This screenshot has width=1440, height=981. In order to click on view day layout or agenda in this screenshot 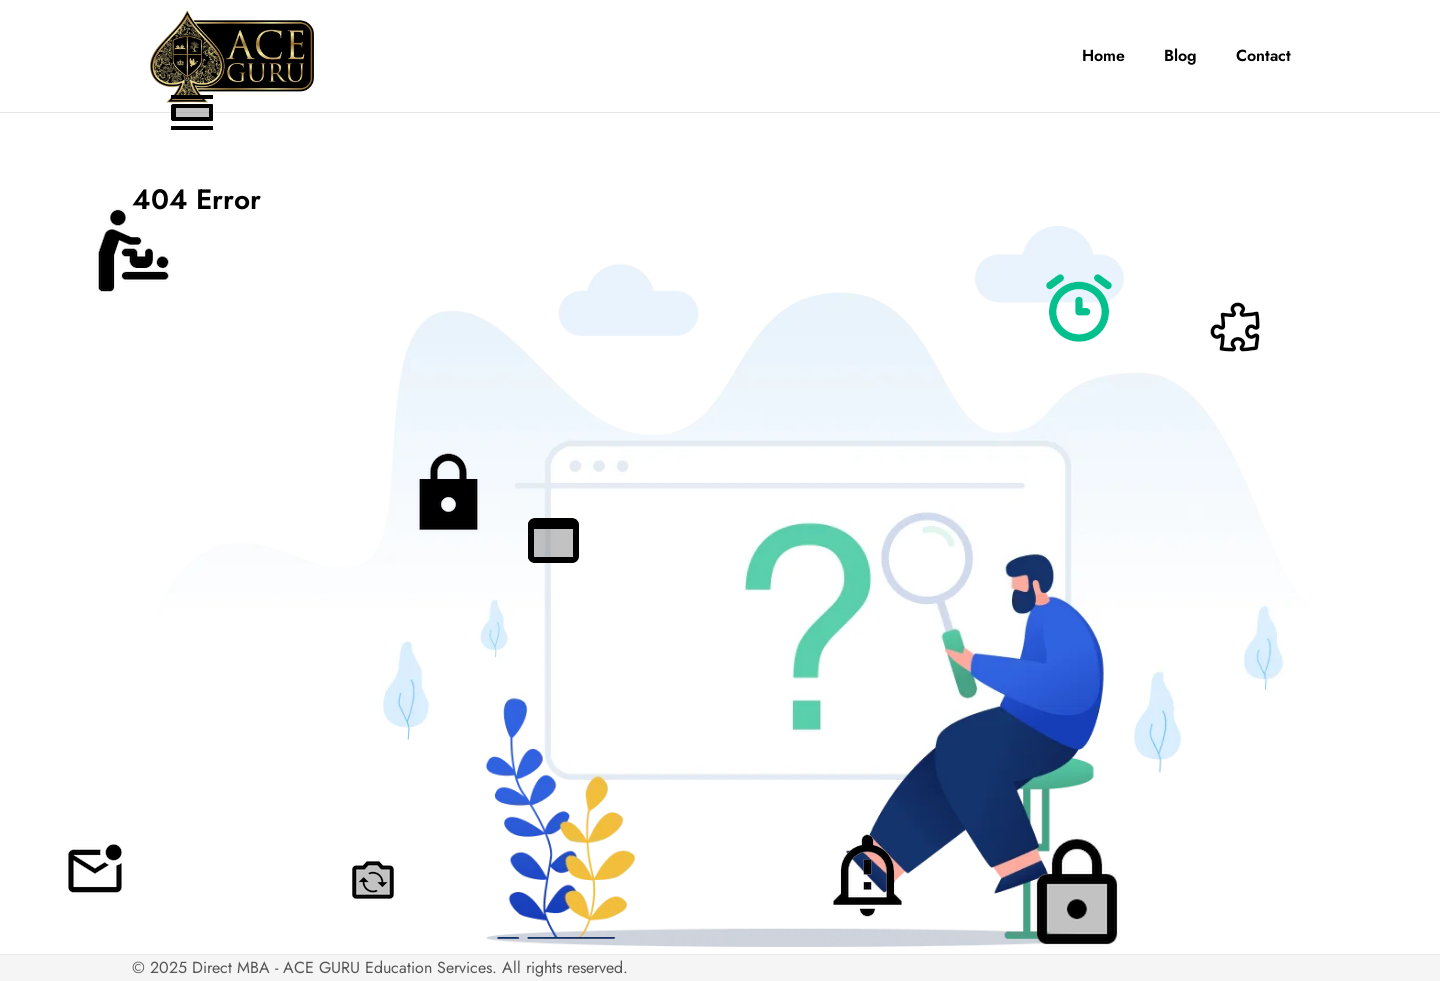, I will do `click(193, 112)`.